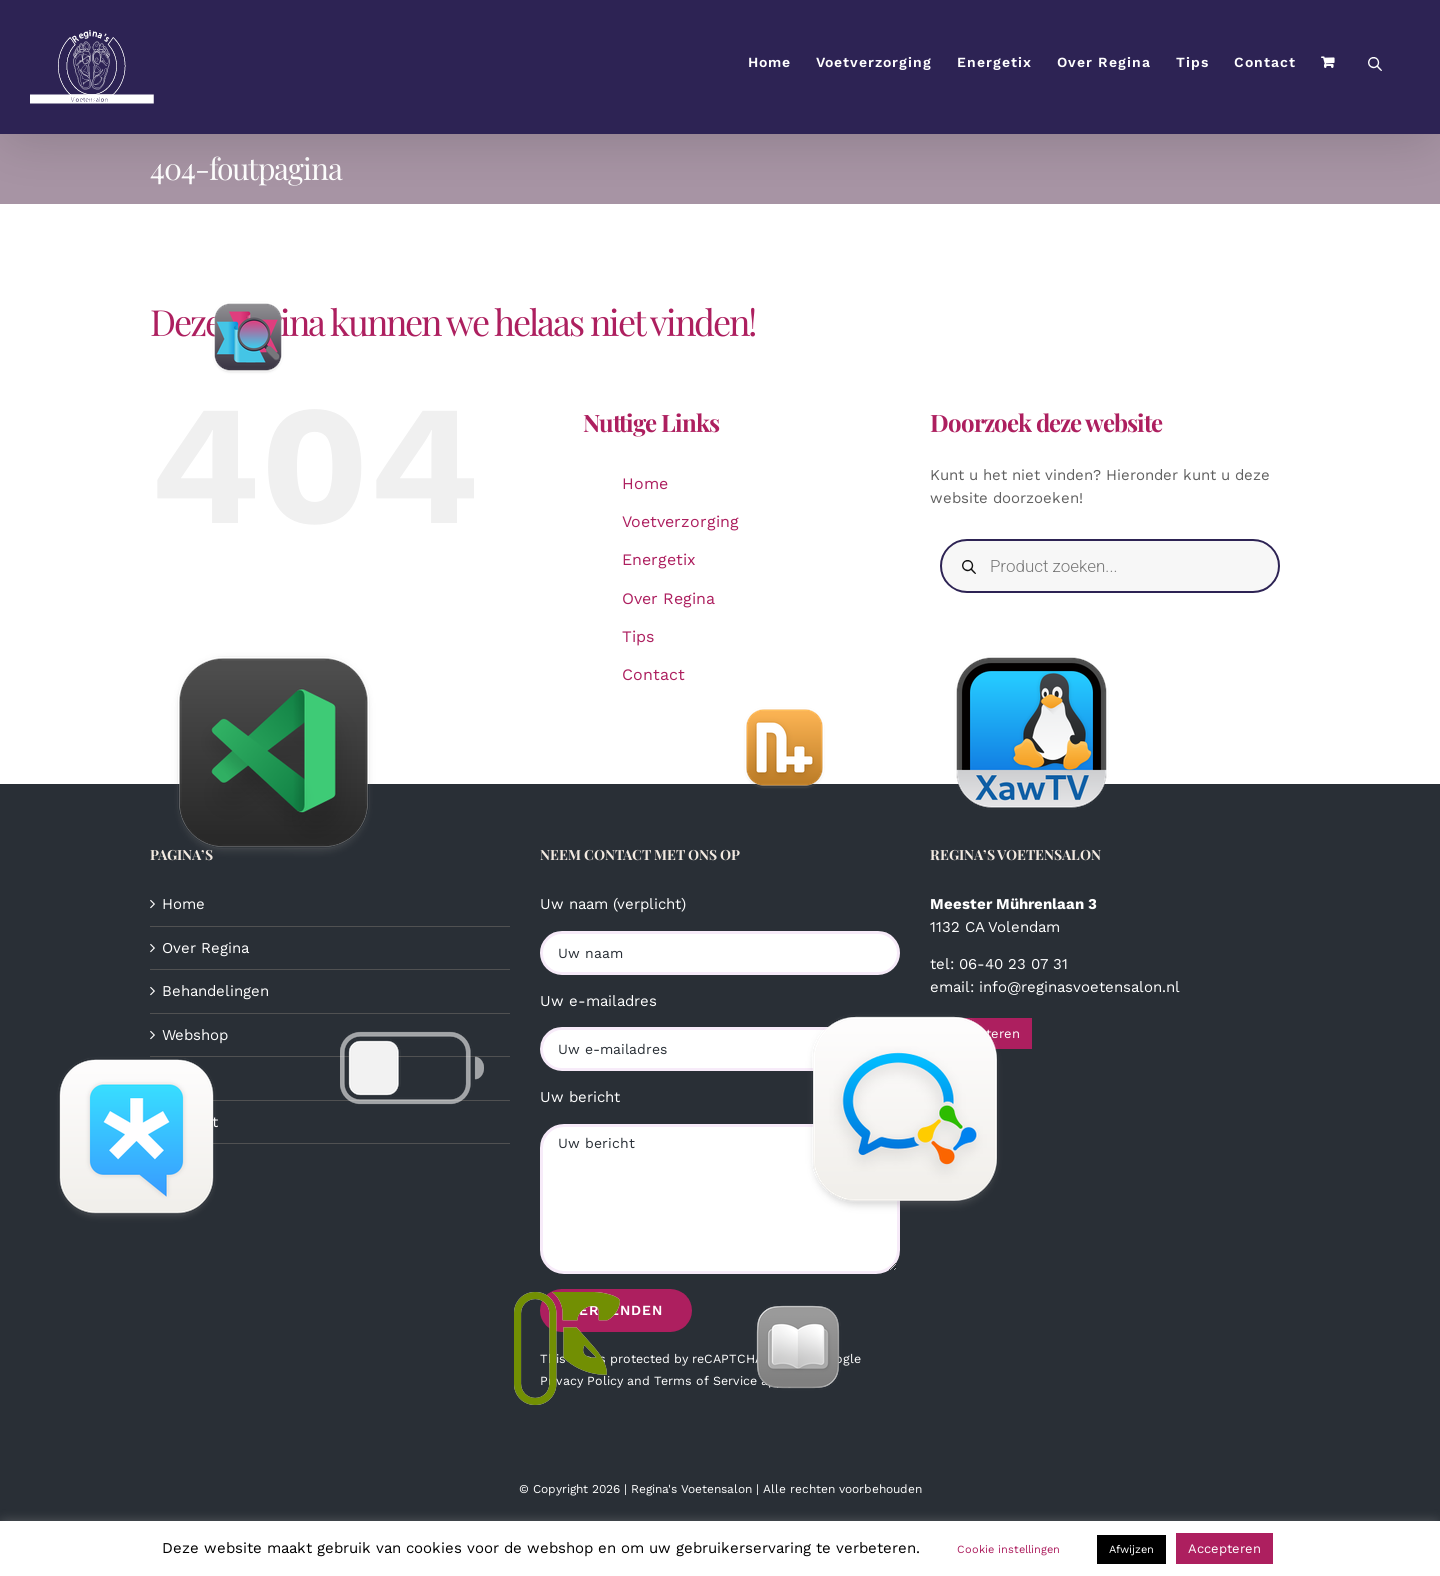 Image resolution: width=1440 pixels, height=1576 pixels. Describe the element at coordinates (905, 1109) in the screenshot. I see `open WeCom (WeChat Work) messaging app` at that location.